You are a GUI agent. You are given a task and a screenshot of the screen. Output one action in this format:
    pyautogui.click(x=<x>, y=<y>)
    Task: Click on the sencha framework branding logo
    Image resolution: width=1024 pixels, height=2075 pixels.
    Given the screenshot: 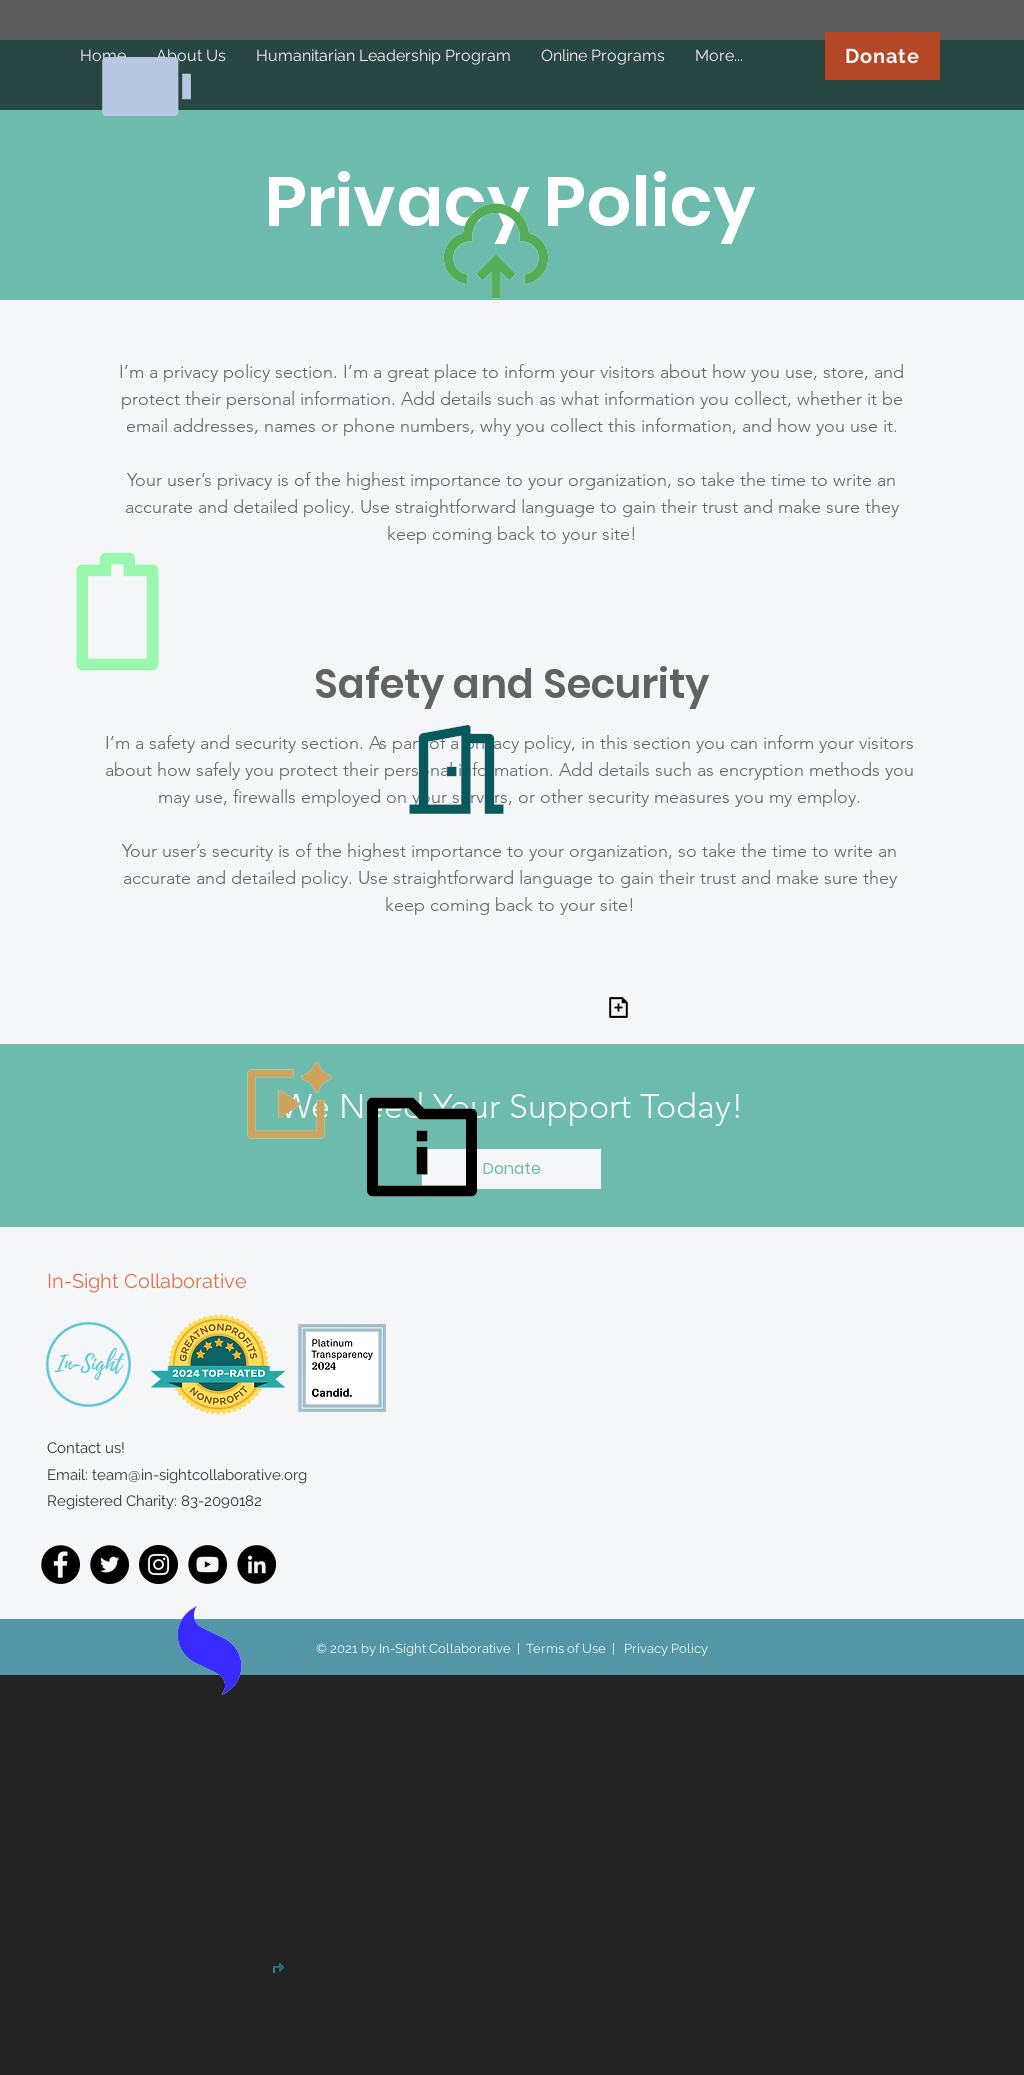 What is the action you would take?
    pyautogui.click(x=209, y=1650)
    